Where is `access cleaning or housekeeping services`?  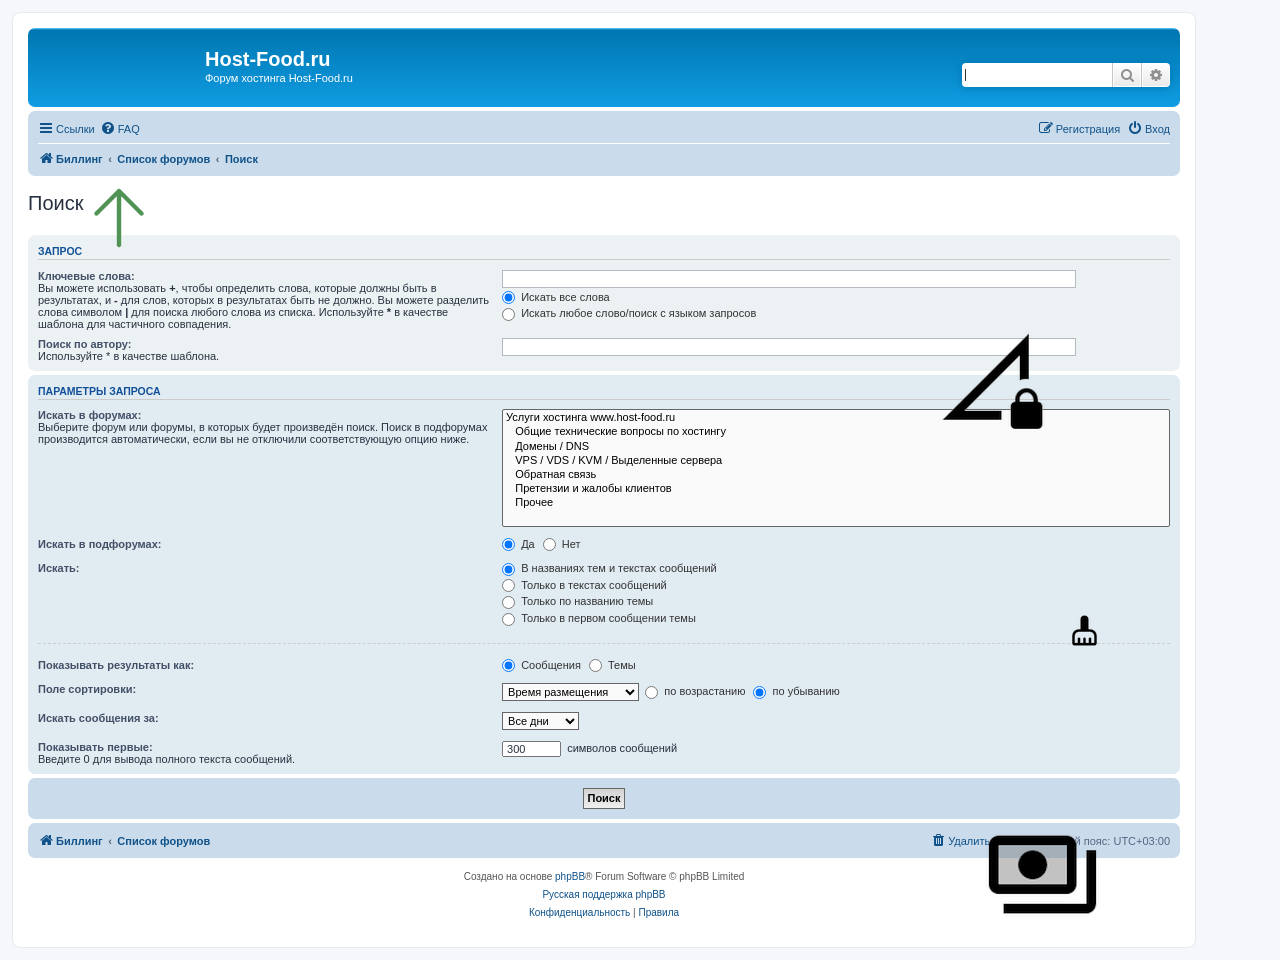
access cleaning or housekeeping services is located at coordinates (1084, 630).